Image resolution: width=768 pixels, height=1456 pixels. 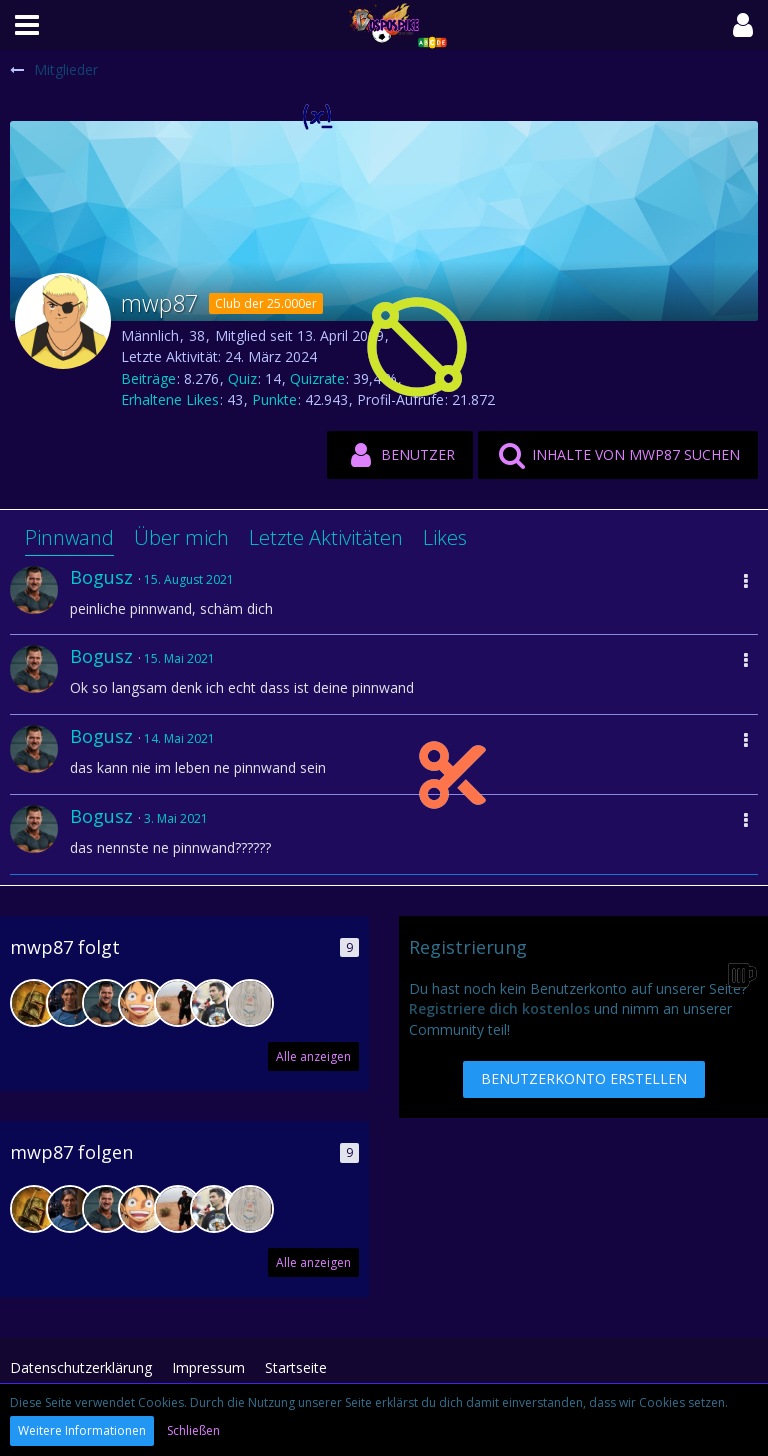 I want to click on measure or display diameter of a circular object, so click(x=417, y=347).